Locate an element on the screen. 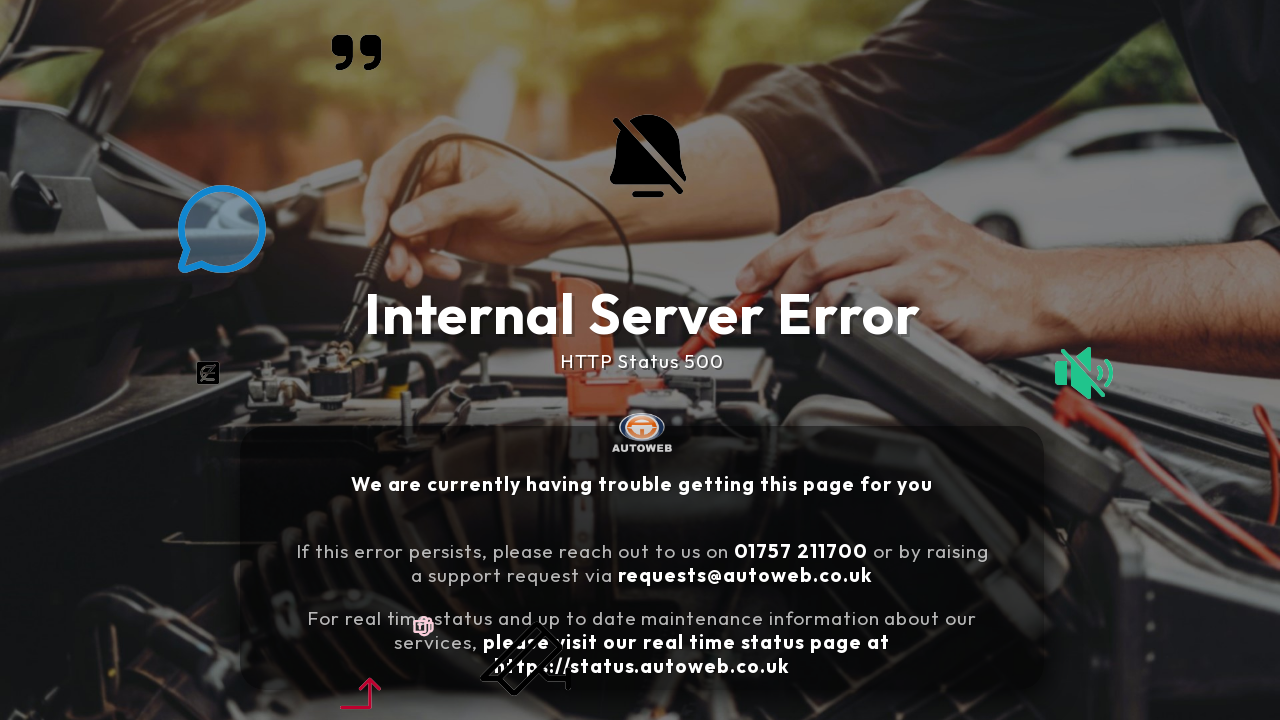 The image size is (1280, 720). mute audio or sound is located at coordinates (1083, 373).